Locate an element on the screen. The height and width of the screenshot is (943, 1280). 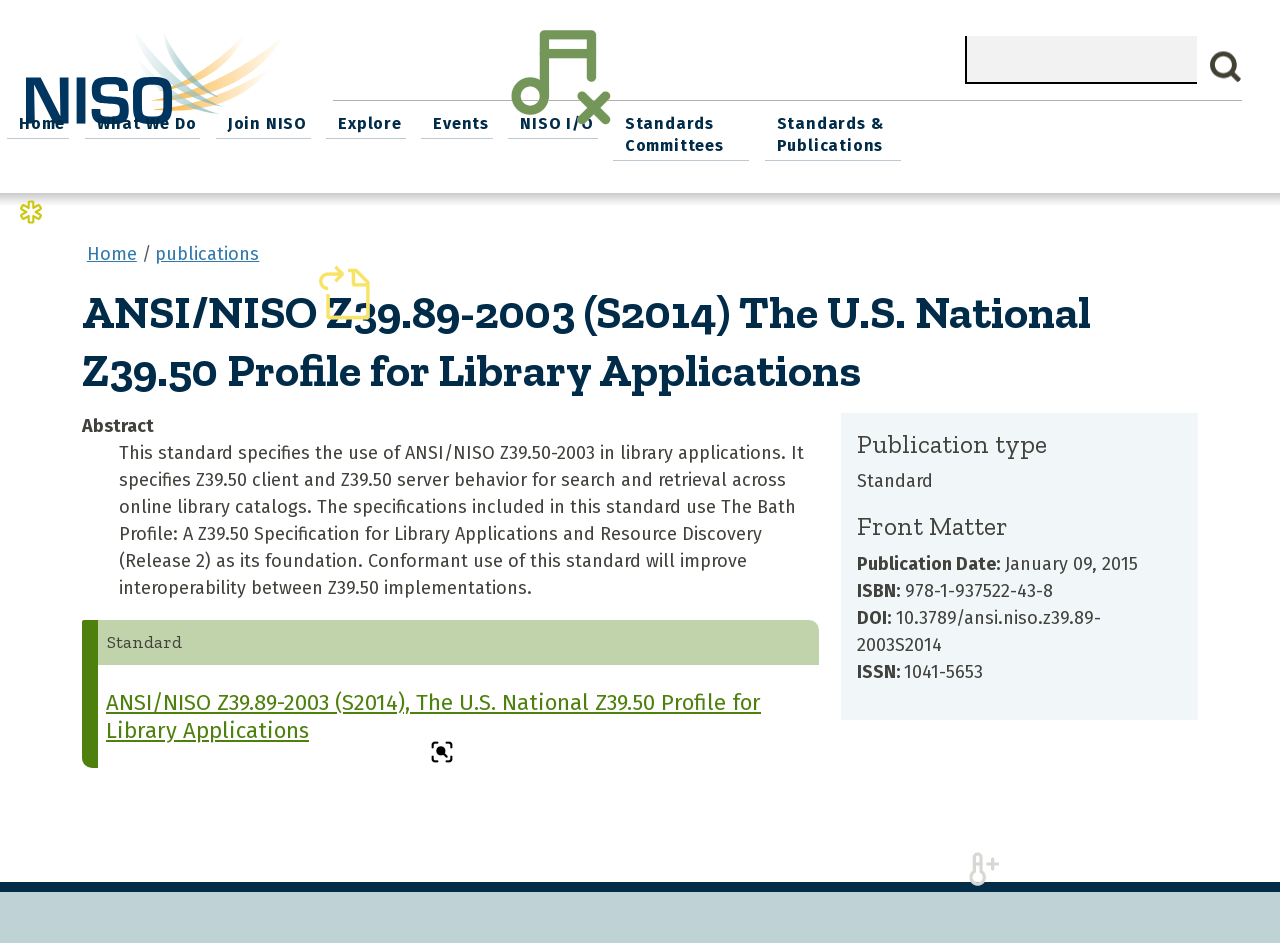
go to file or navigate to a specific file is located at coordinates (348, 294).